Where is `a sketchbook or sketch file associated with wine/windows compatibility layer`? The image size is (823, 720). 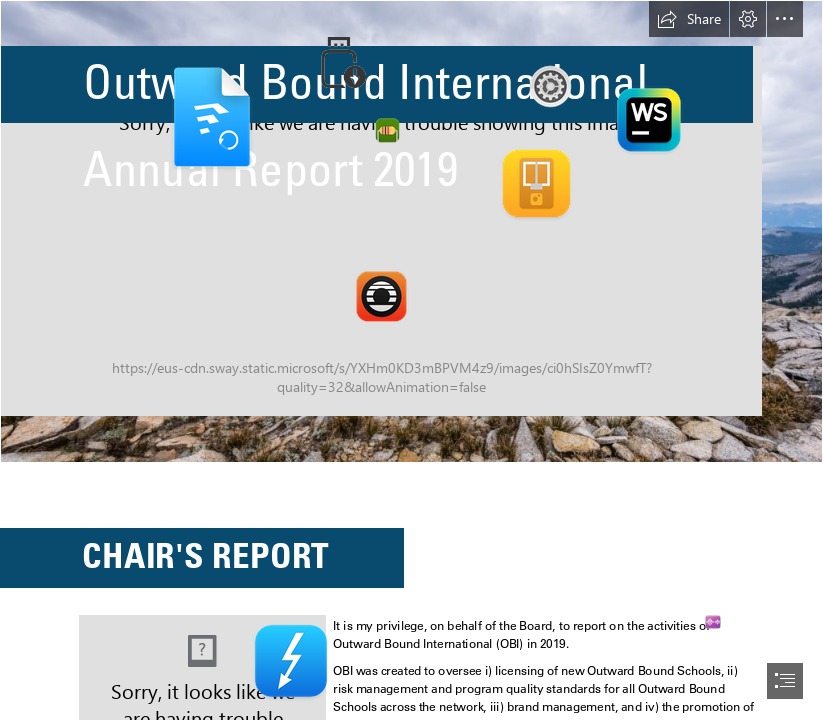 a sketchbook or sketch file associated with wine/windows compatibility layer is located at coordinates (212, 119).